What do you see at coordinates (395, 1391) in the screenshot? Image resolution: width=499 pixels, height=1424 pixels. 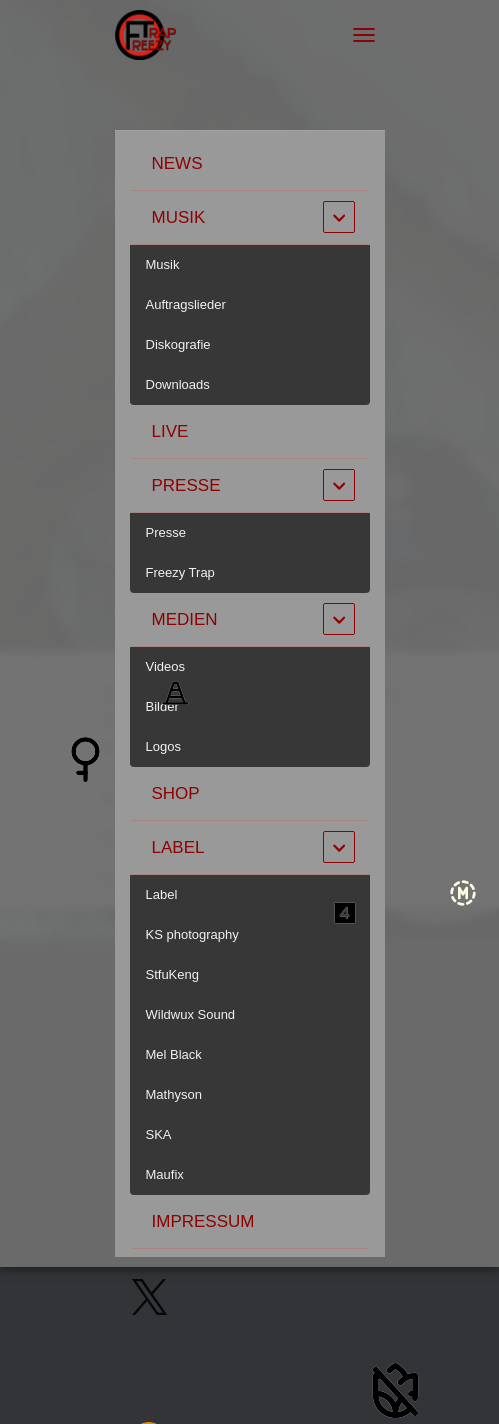 I see `indicates gluten-free or grain-free option` at bounding box center [395, 1391].